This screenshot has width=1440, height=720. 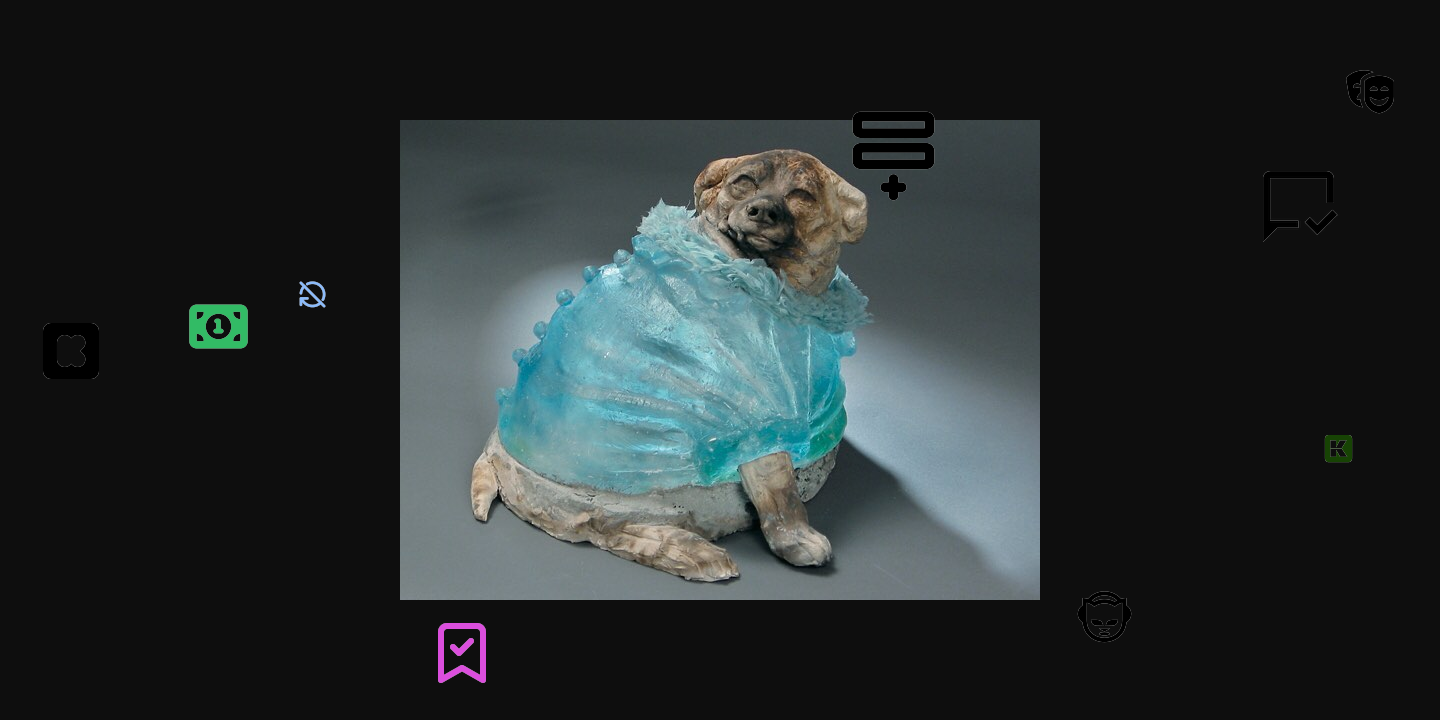 What do you see at coordinates (462, 653) in the screenshot?
I see `item successfully bookmarked` at bounding box center [462, 653].